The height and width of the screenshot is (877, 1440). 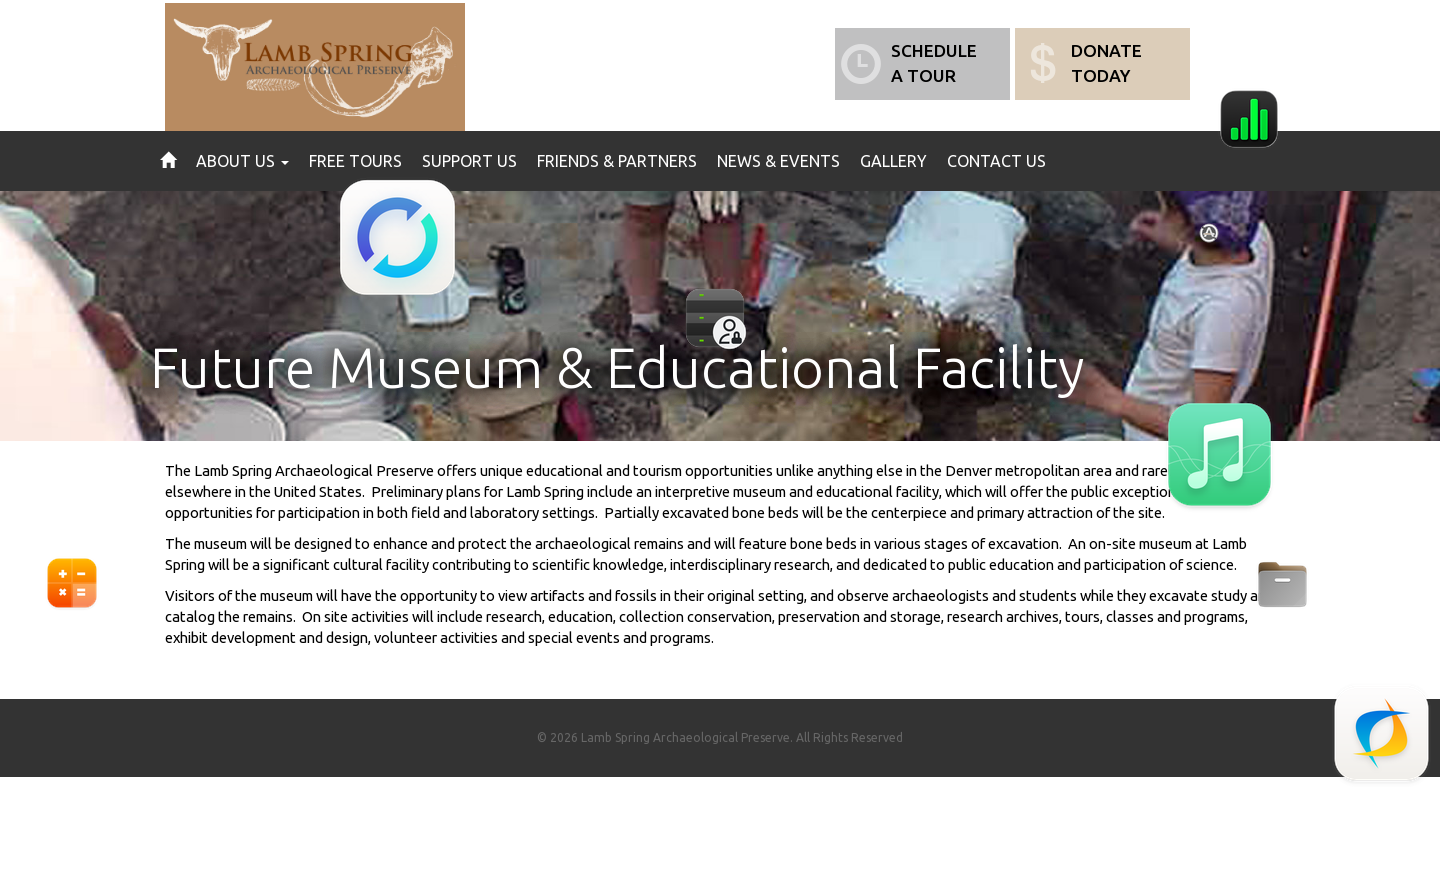 What do you see at coordinates (72, 583) in the screenshot?
I see `open pcb calculator app` at bounding box center [72, 583].